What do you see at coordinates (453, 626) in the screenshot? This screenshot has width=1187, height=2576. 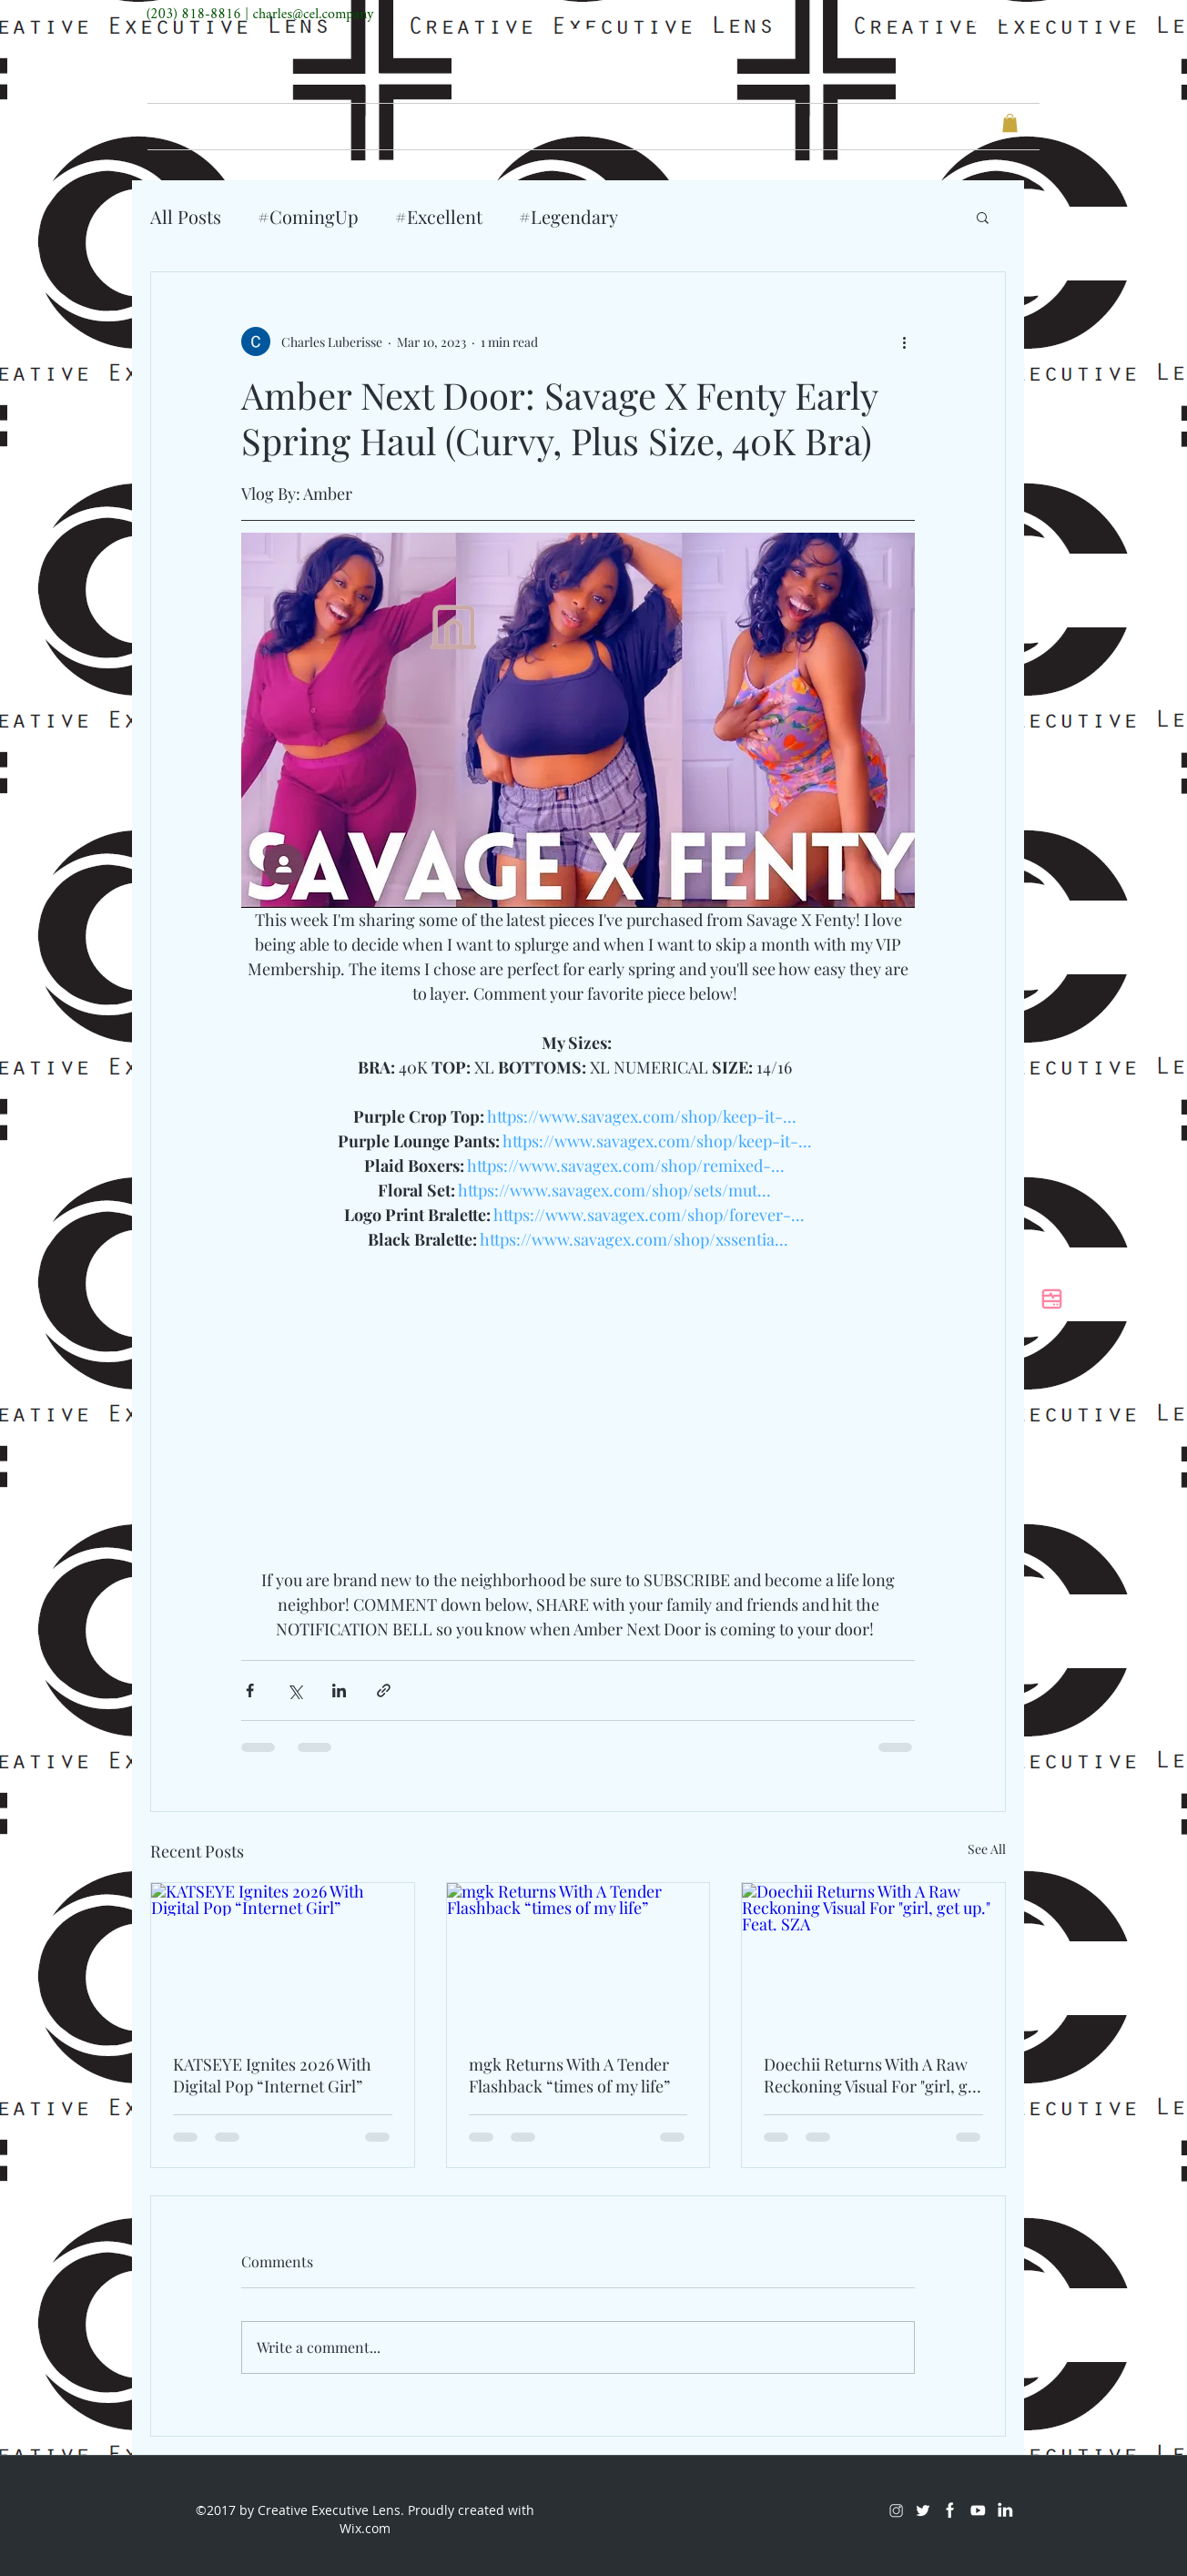 I see `view building or property details` at bounding box center [453, 626].